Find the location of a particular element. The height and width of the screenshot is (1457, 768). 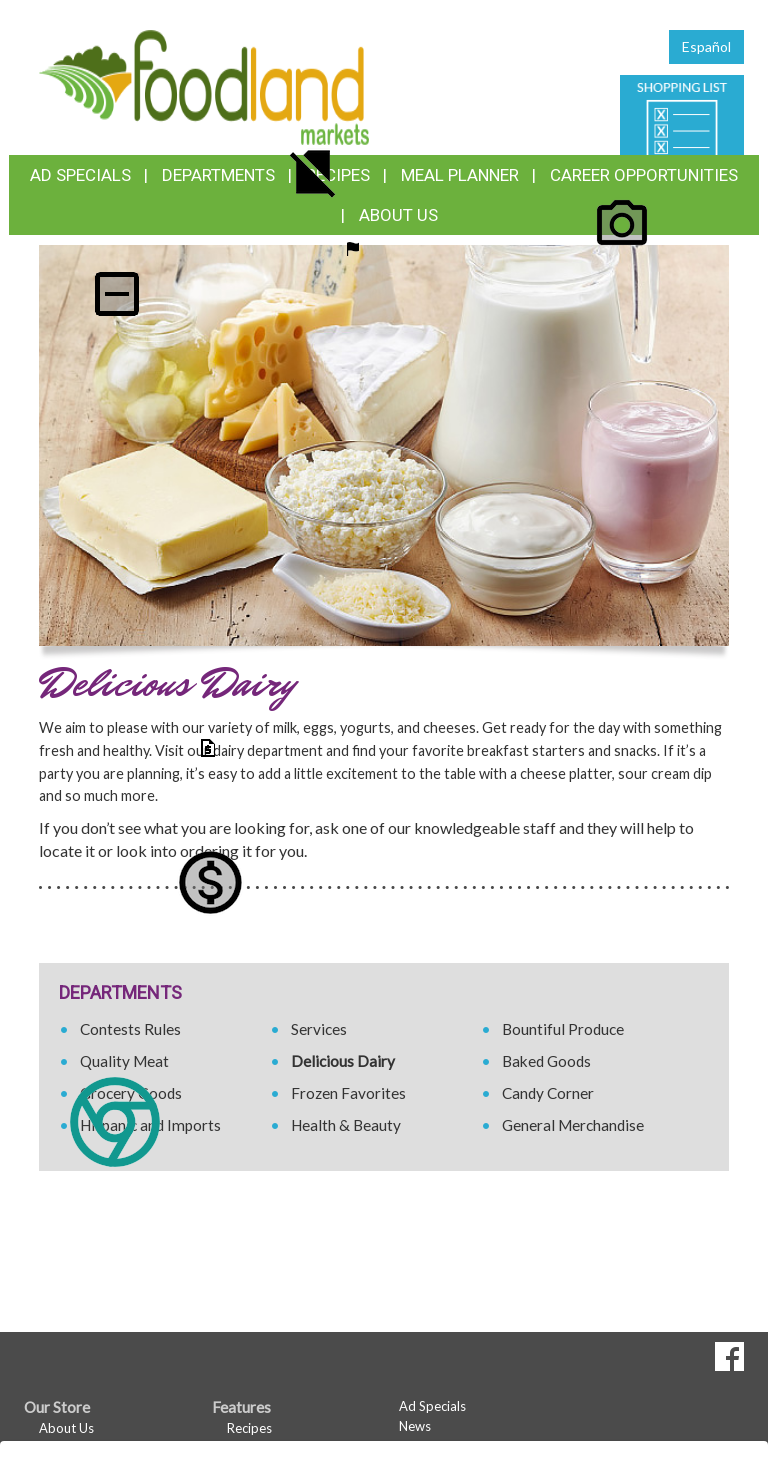

flag or mark an item for follow-up is located at coordinates (353, 249).